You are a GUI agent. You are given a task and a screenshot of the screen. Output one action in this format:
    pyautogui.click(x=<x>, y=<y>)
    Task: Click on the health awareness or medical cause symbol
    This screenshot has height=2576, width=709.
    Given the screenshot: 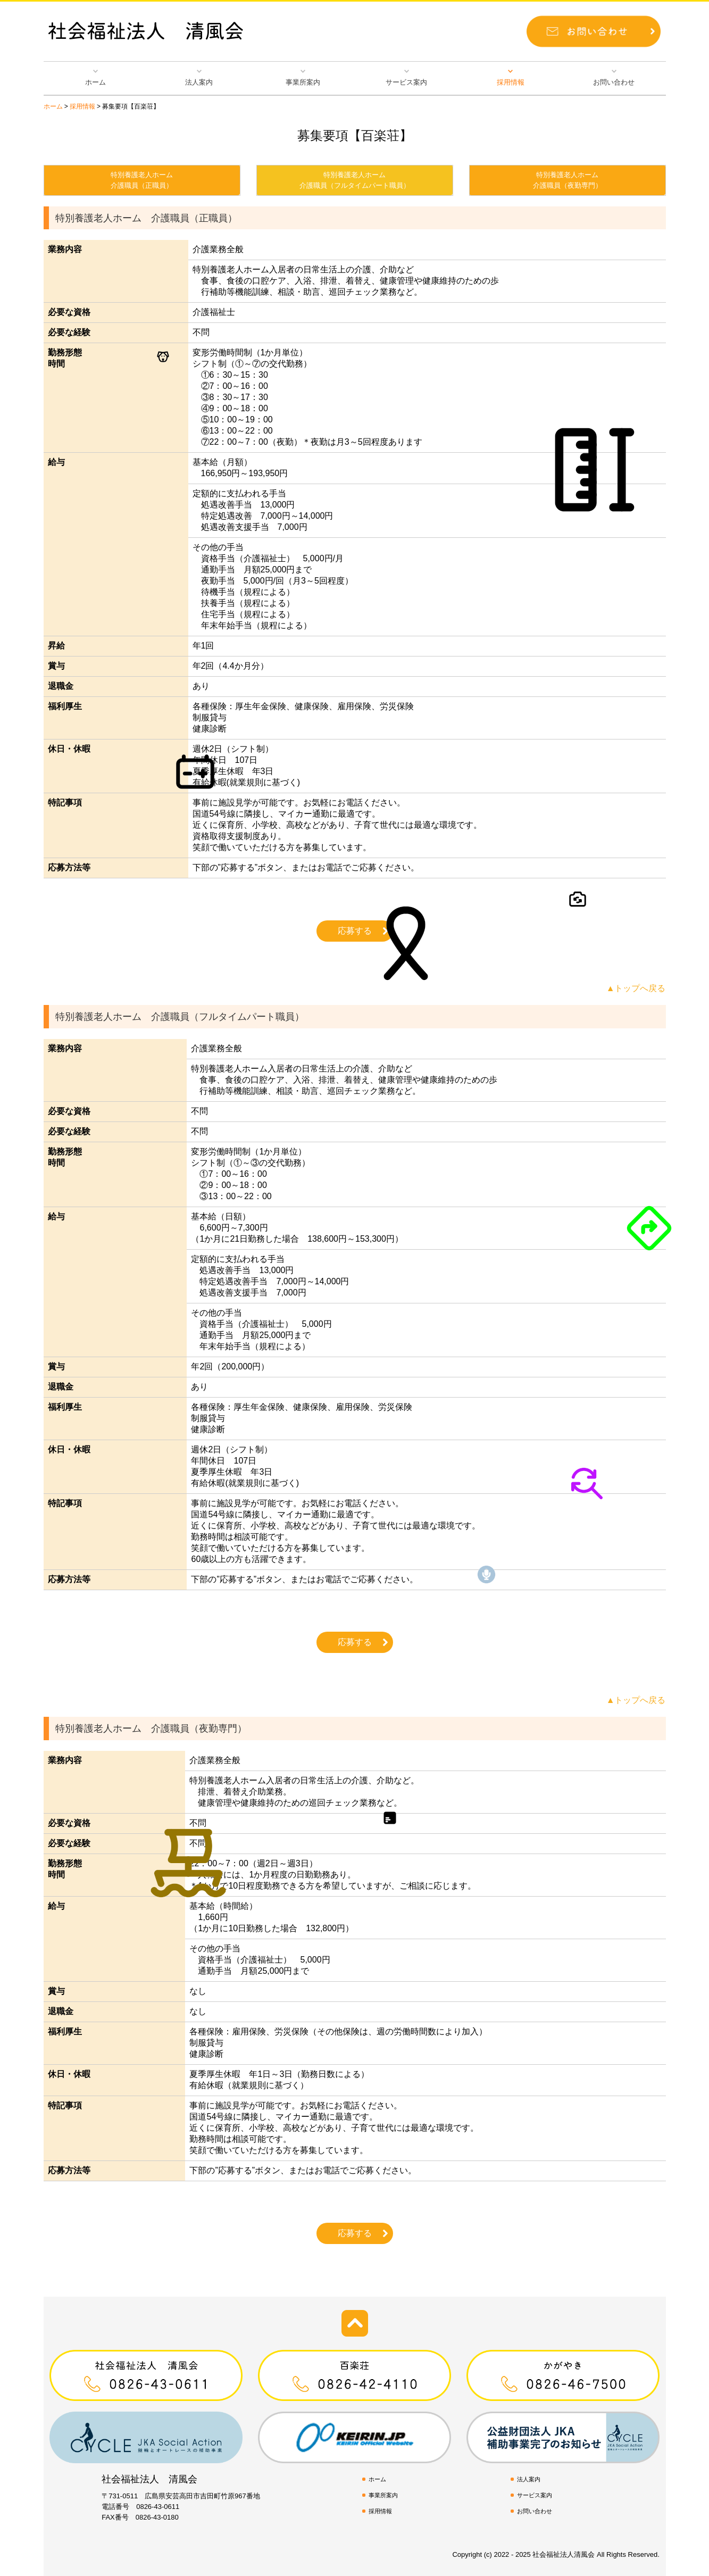 What is the action you would take?
    pyautogui.click(x=406, y=943)
    